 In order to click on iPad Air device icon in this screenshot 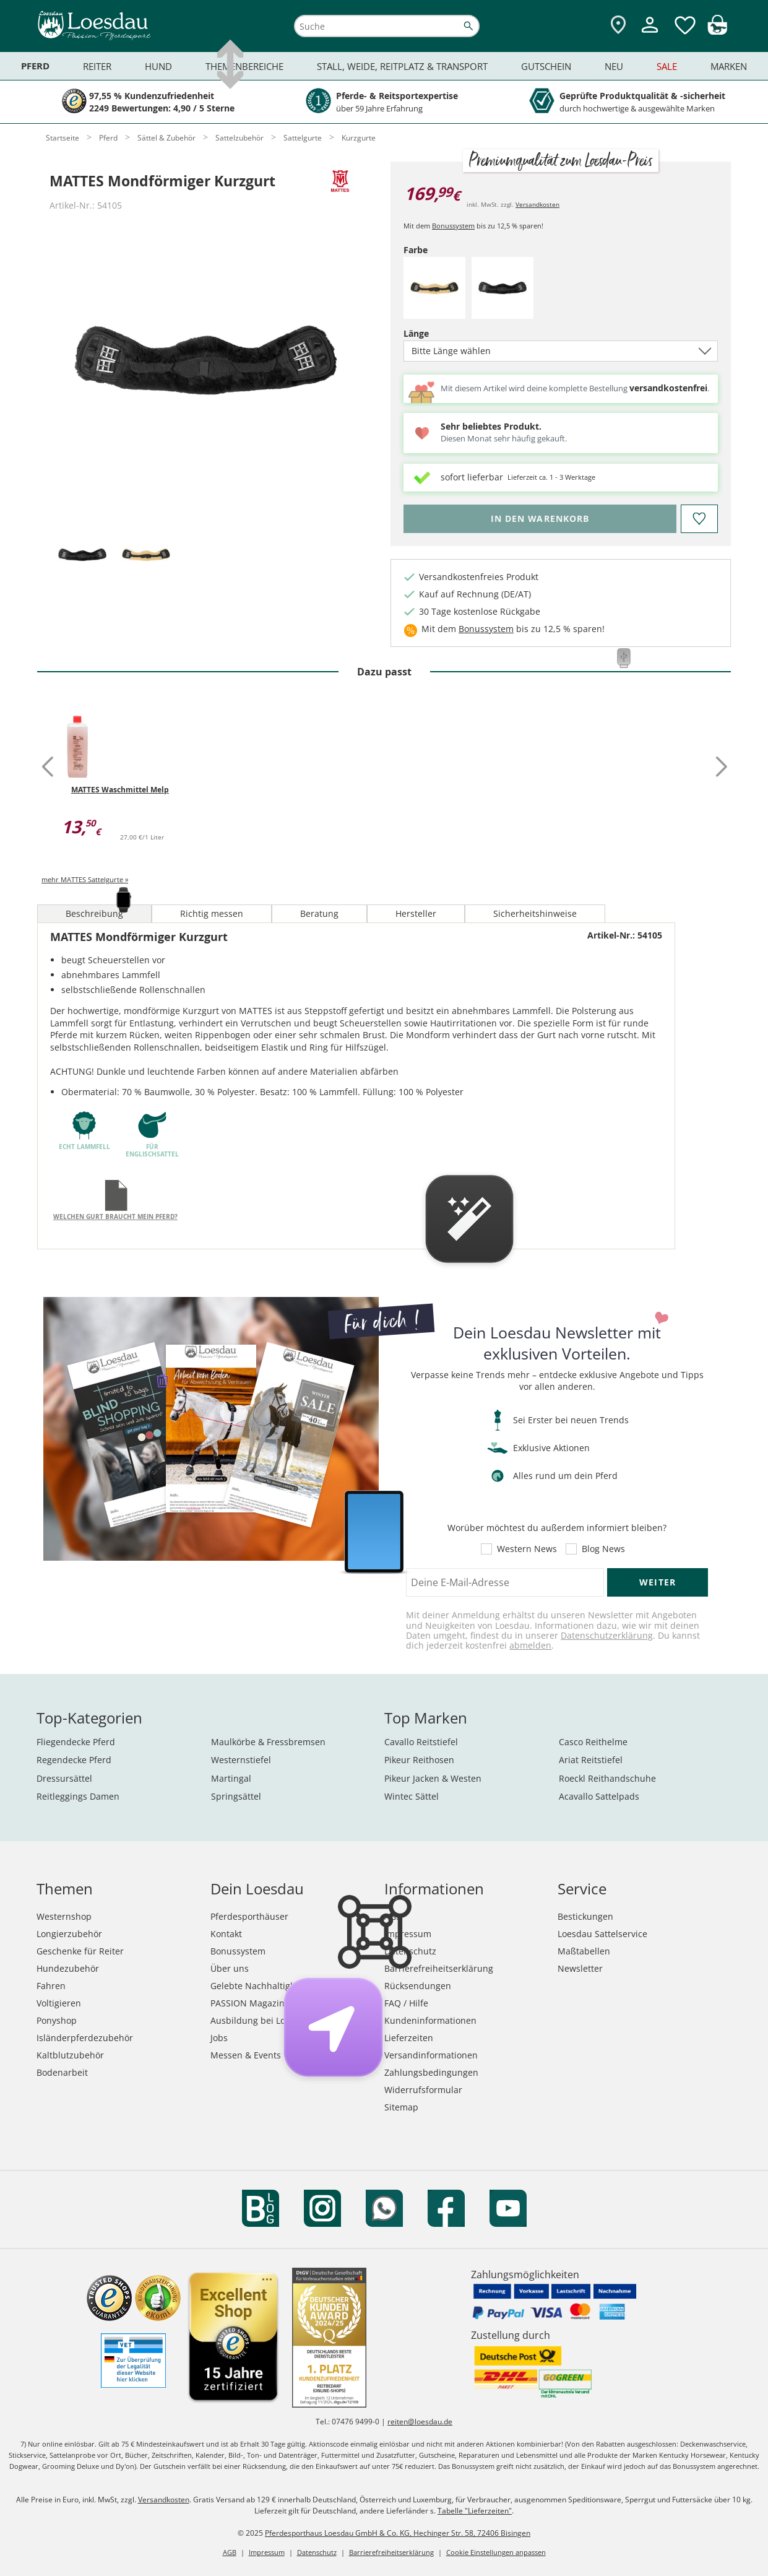, I will do `click(374, 1532)`.